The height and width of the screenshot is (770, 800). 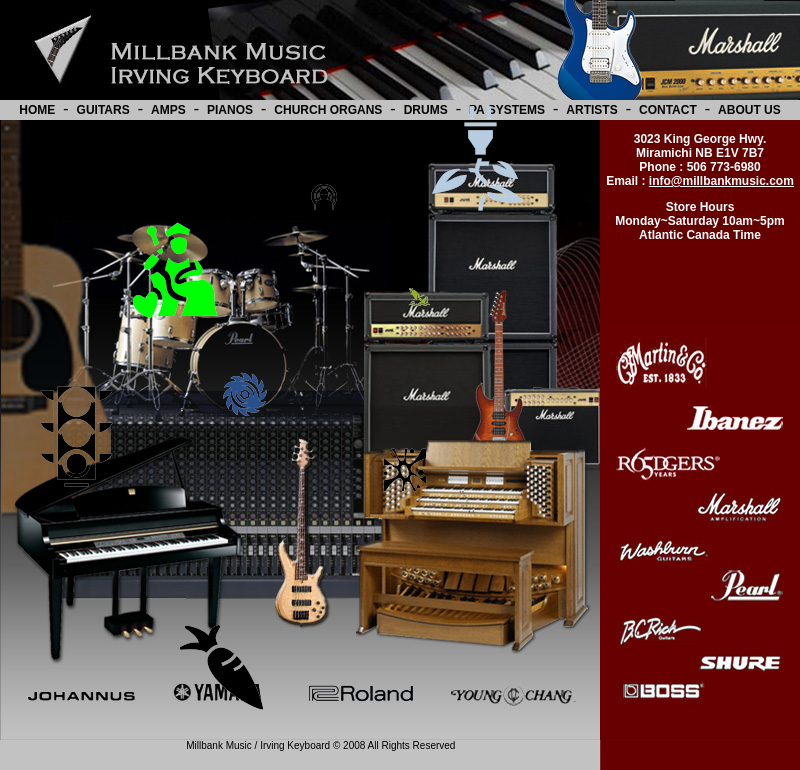 What do you see at coordinates (405, 470) in the screenshot?
I see `trigger a splatter or explosion effect` at bounding box center [405, 470].